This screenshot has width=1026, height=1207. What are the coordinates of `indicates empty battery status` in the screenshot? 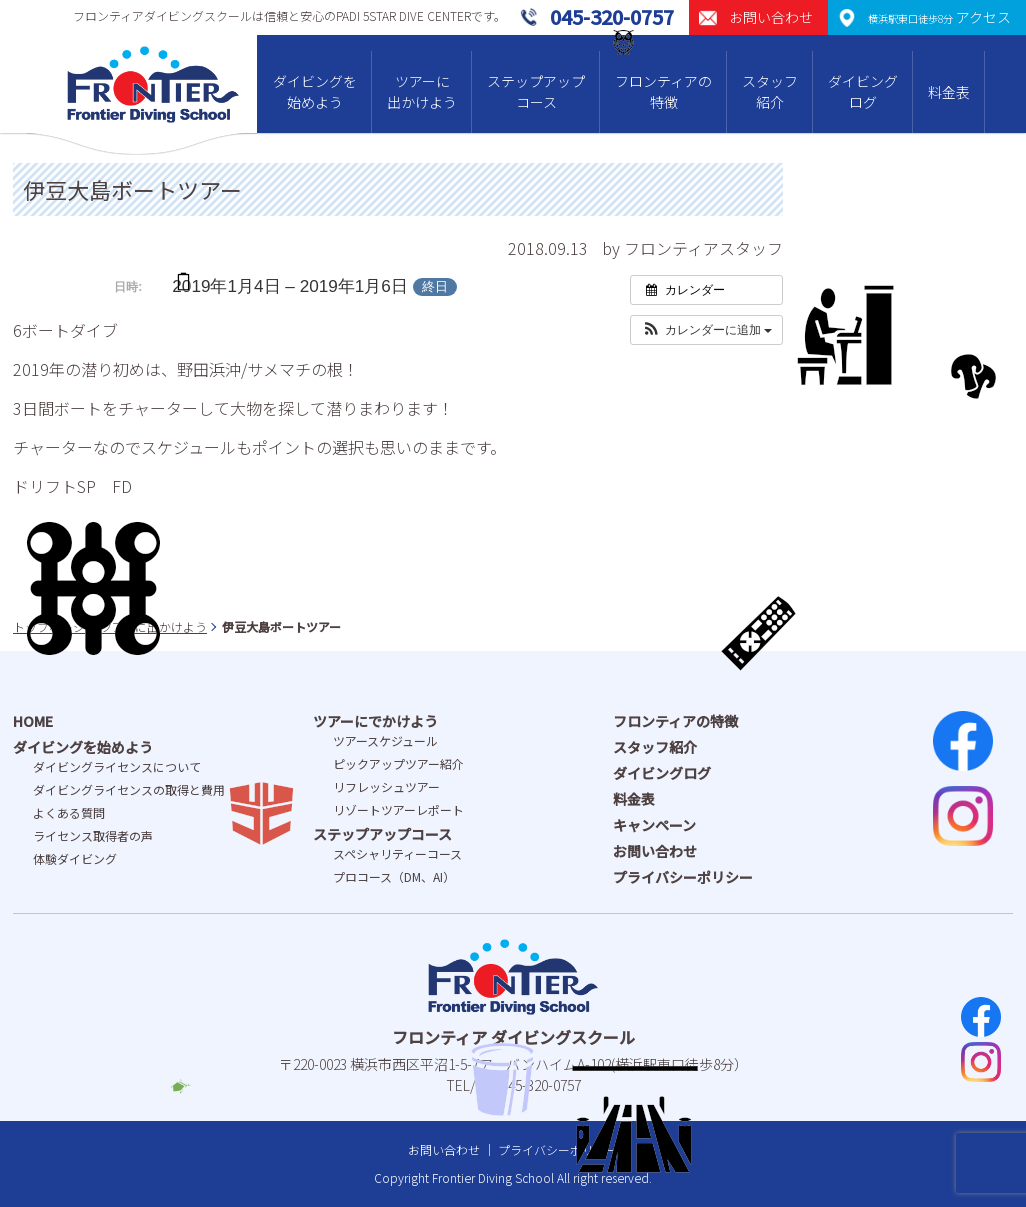 It's located at (183, 281).